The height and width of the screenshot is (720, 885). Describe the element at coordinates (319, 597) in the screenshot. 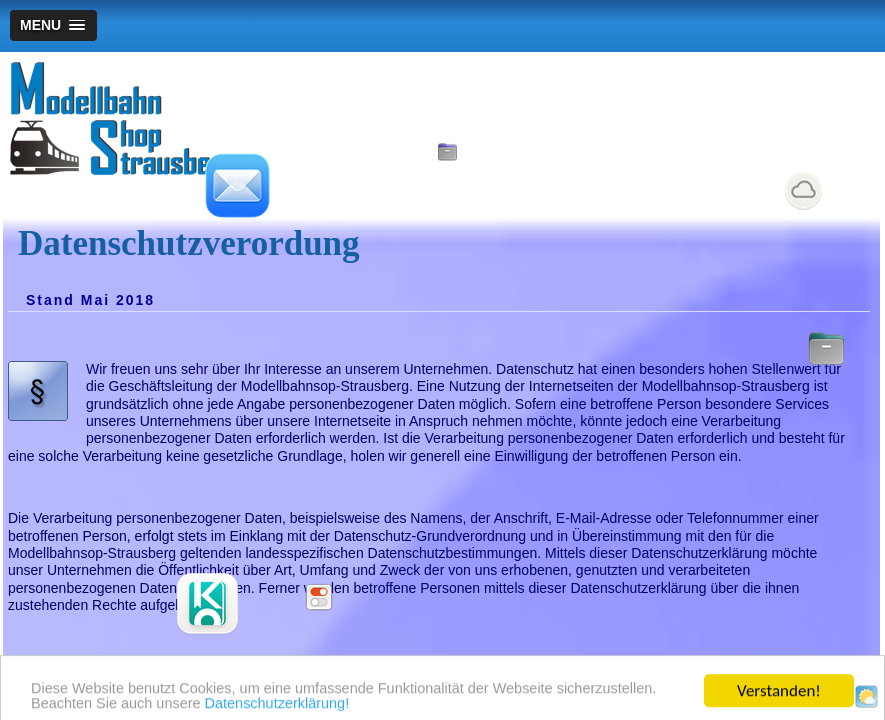

I see `open gnome tweaks to customize system settings` at that location.